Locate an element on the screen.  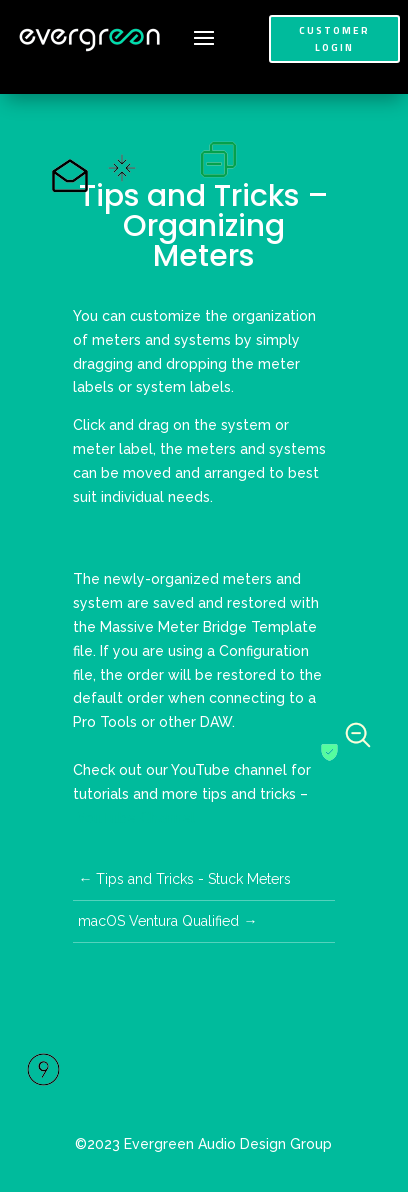
indicates verified or secure status is located at coordinates (329, 751).